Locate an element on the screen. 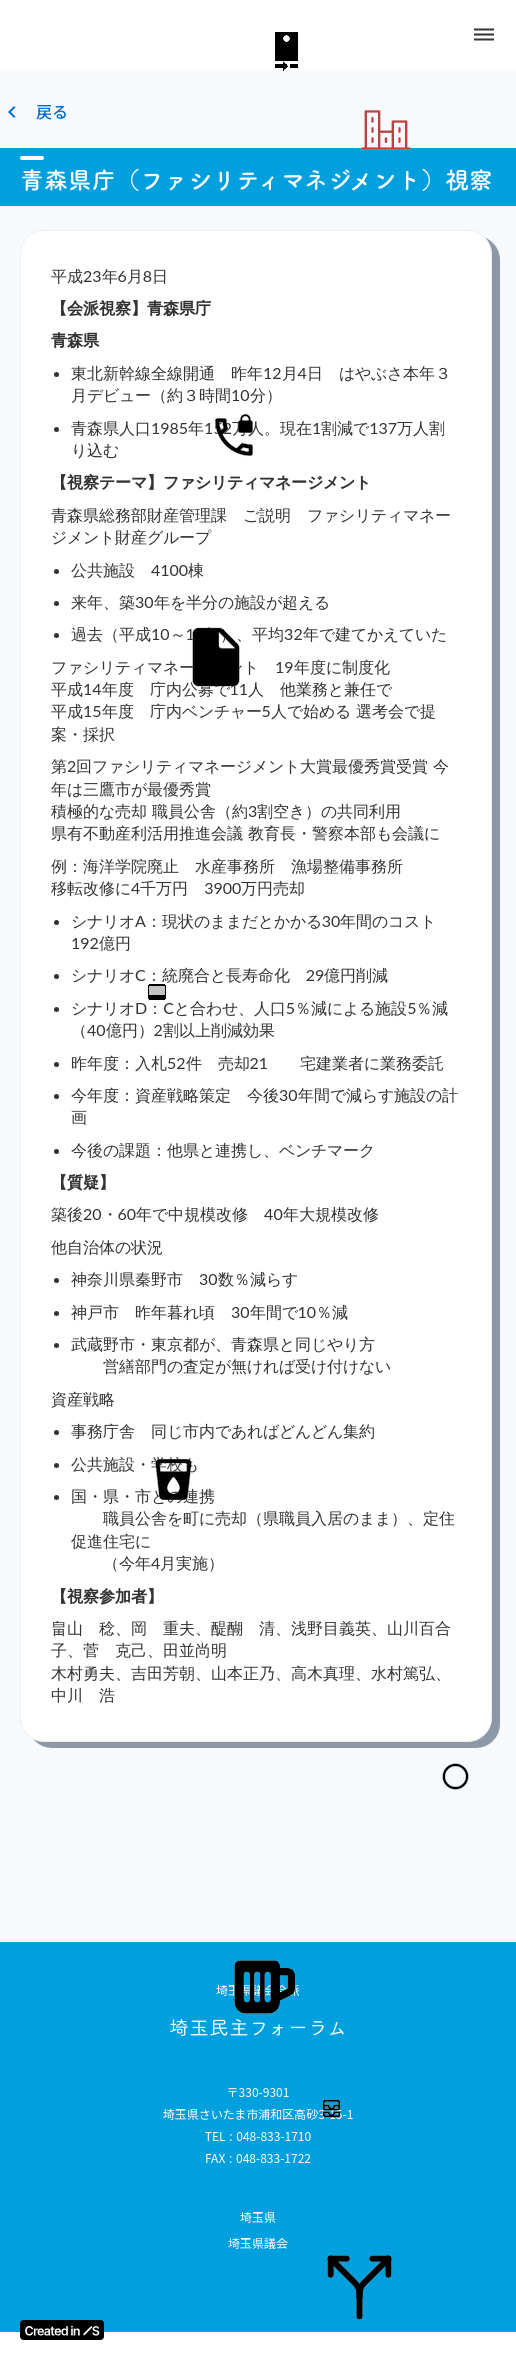  switch to rear camera is located at coordinates (286, 51).